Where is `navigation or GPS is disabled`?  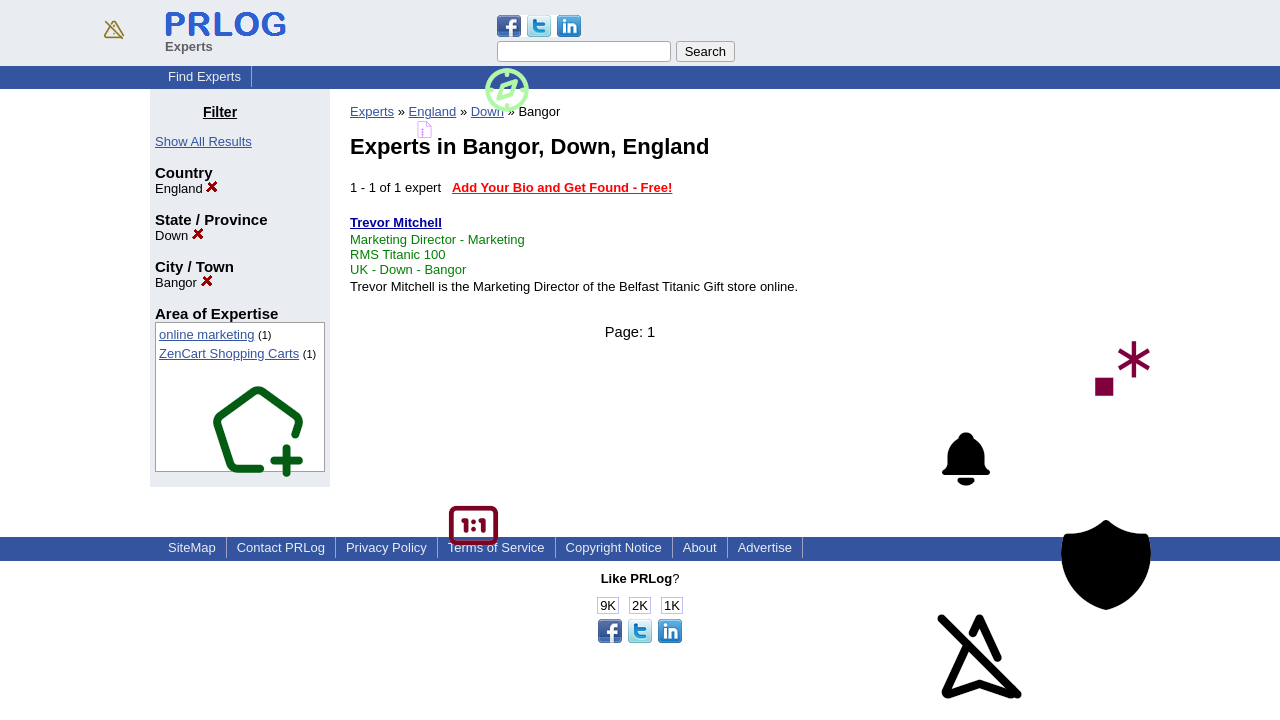 navigation or GPS is disabled is located at coordinates (979, 656).